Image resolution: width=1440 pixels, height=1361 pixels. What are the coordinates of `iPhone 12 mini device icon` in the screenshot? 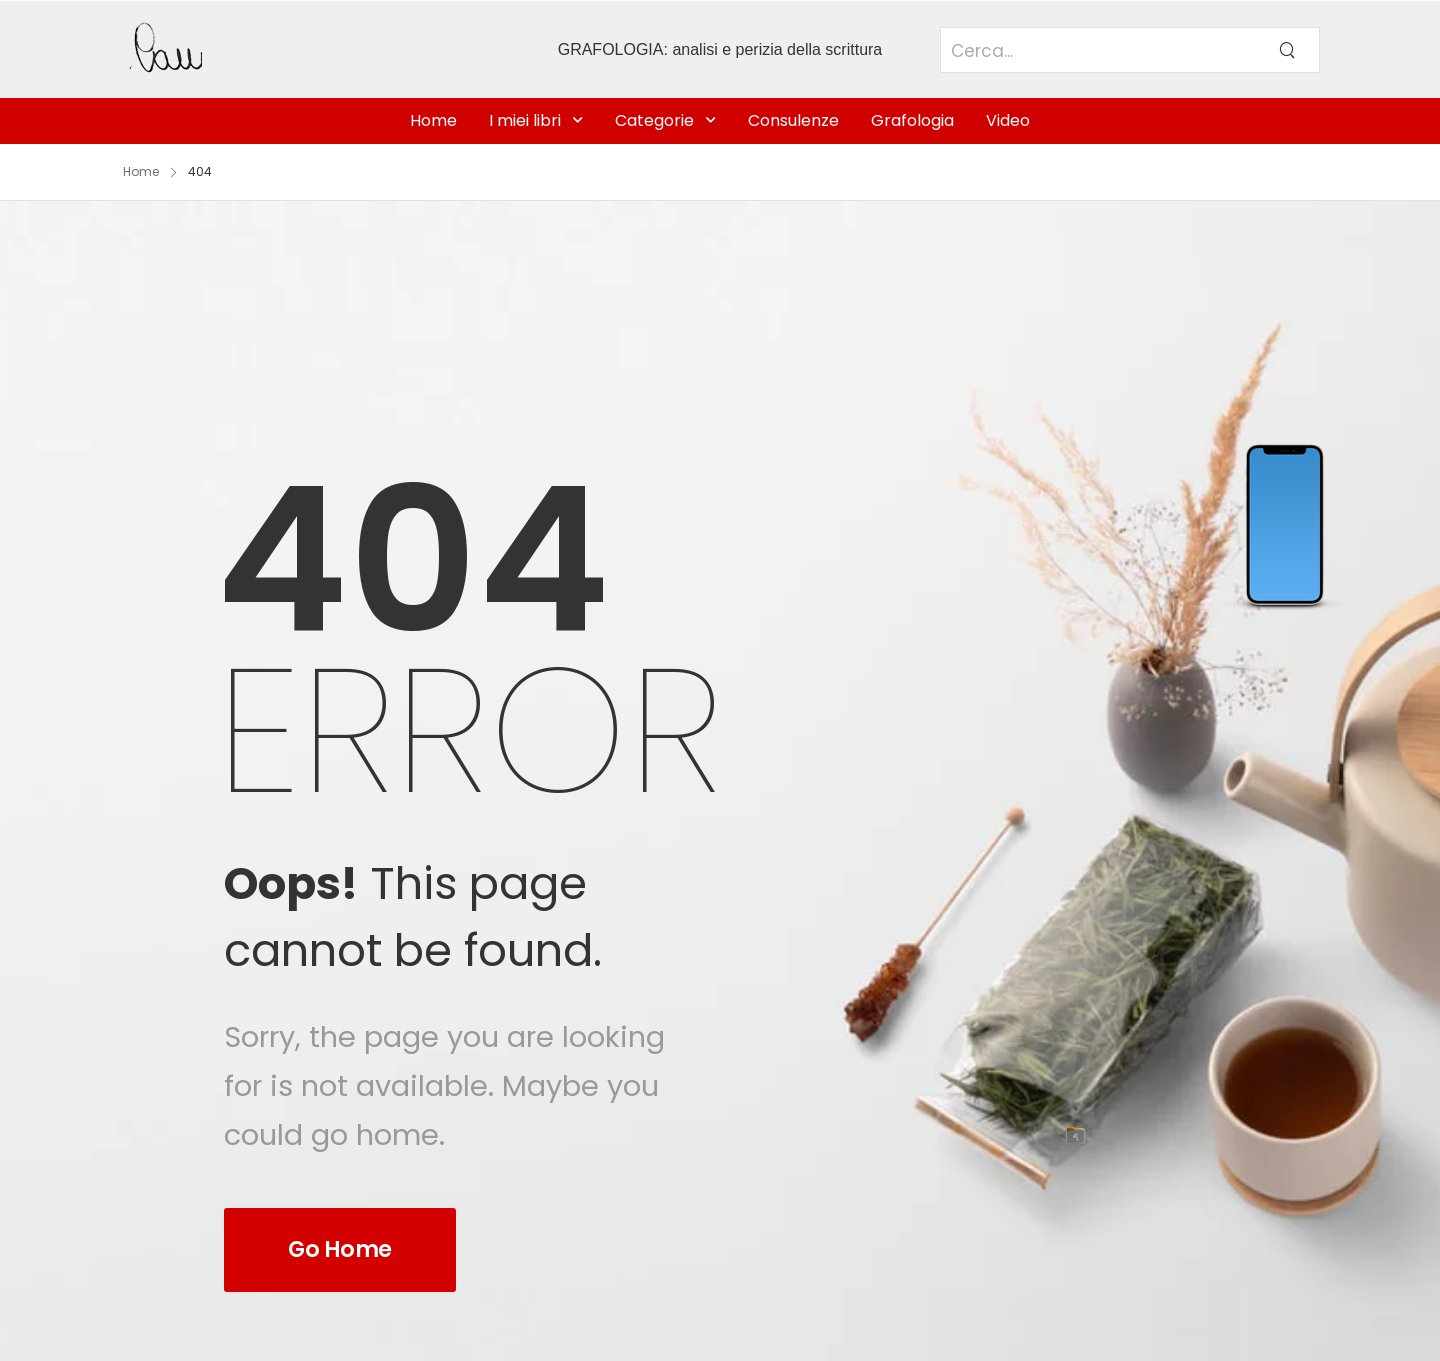 It's located at (1284, 527).